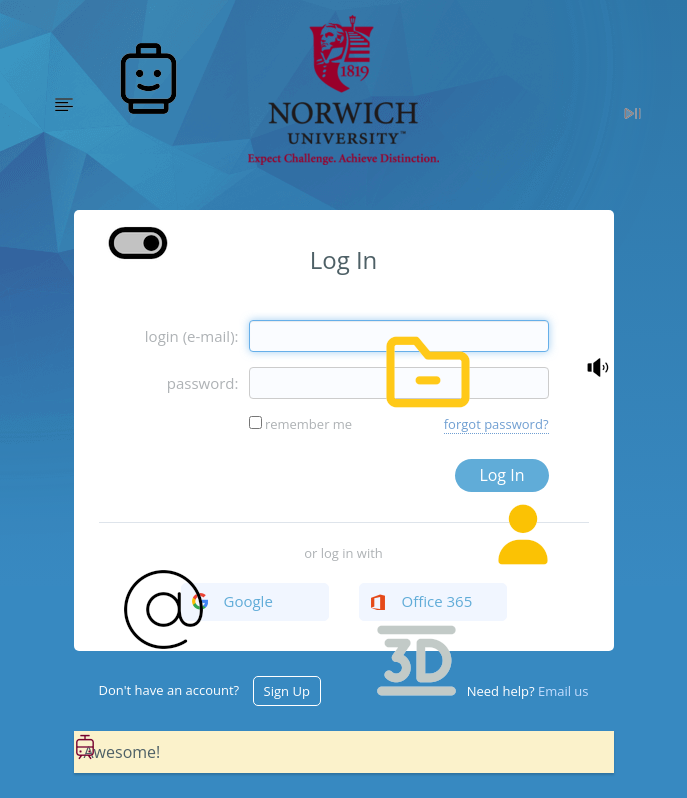  What do you see at coordinates (64, 105) in the screenshot?
I see `align text to the left` at bounding box center [64, 105].